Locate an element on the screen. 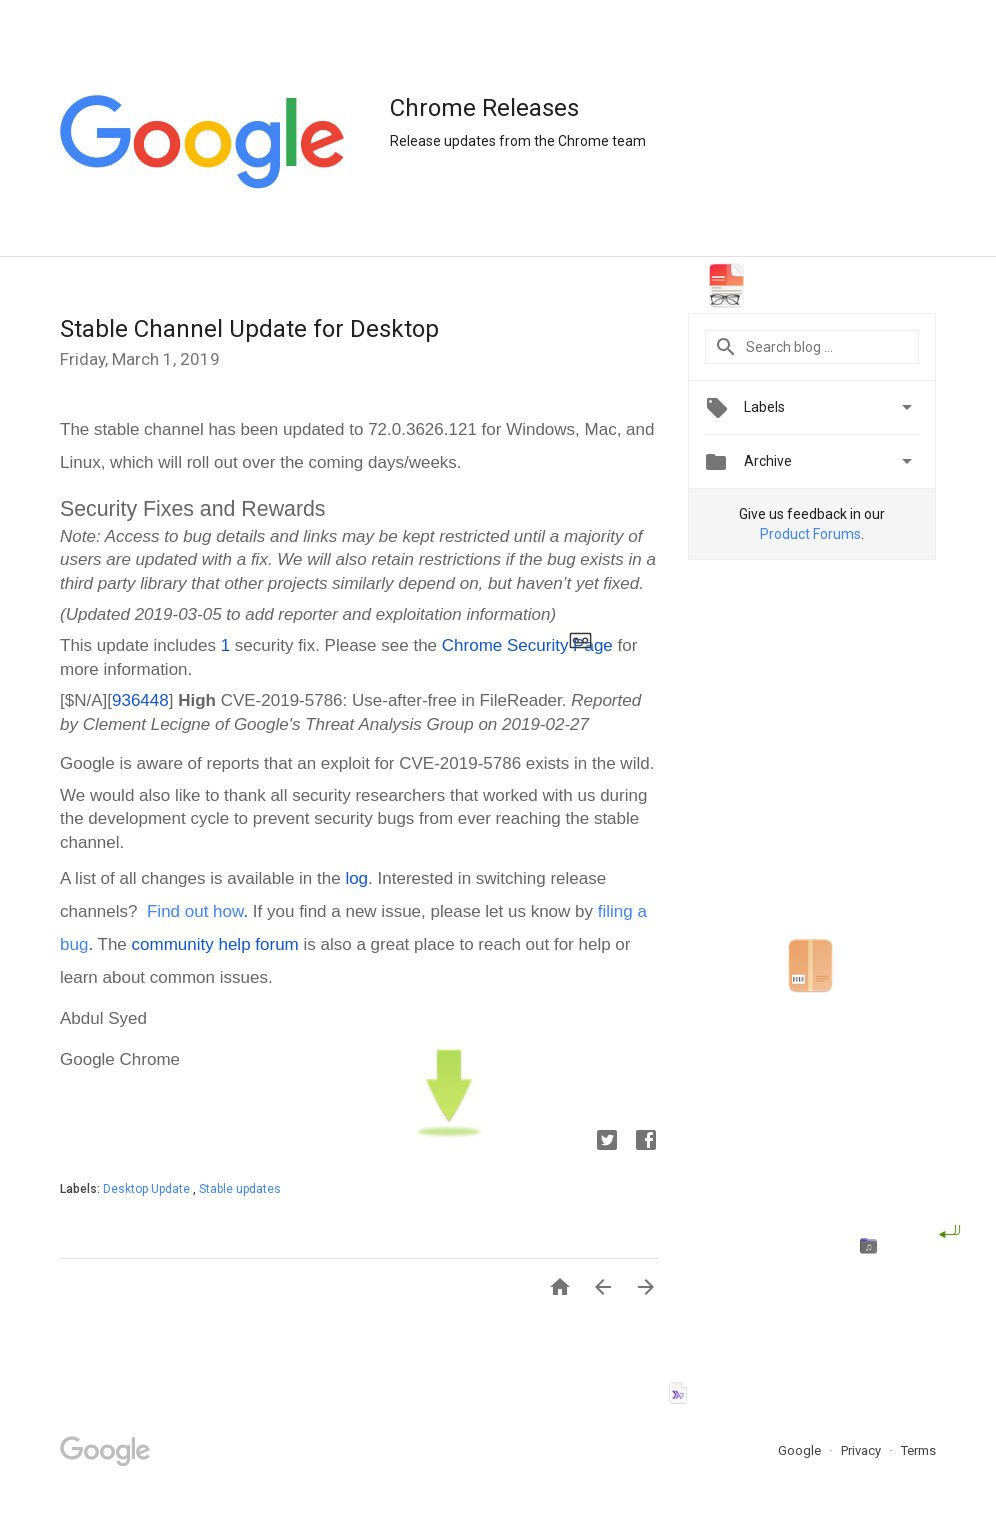 The height and width of the screenshot is (1523, 996). a compressed archive or package file is located at coordinates (810, 965).